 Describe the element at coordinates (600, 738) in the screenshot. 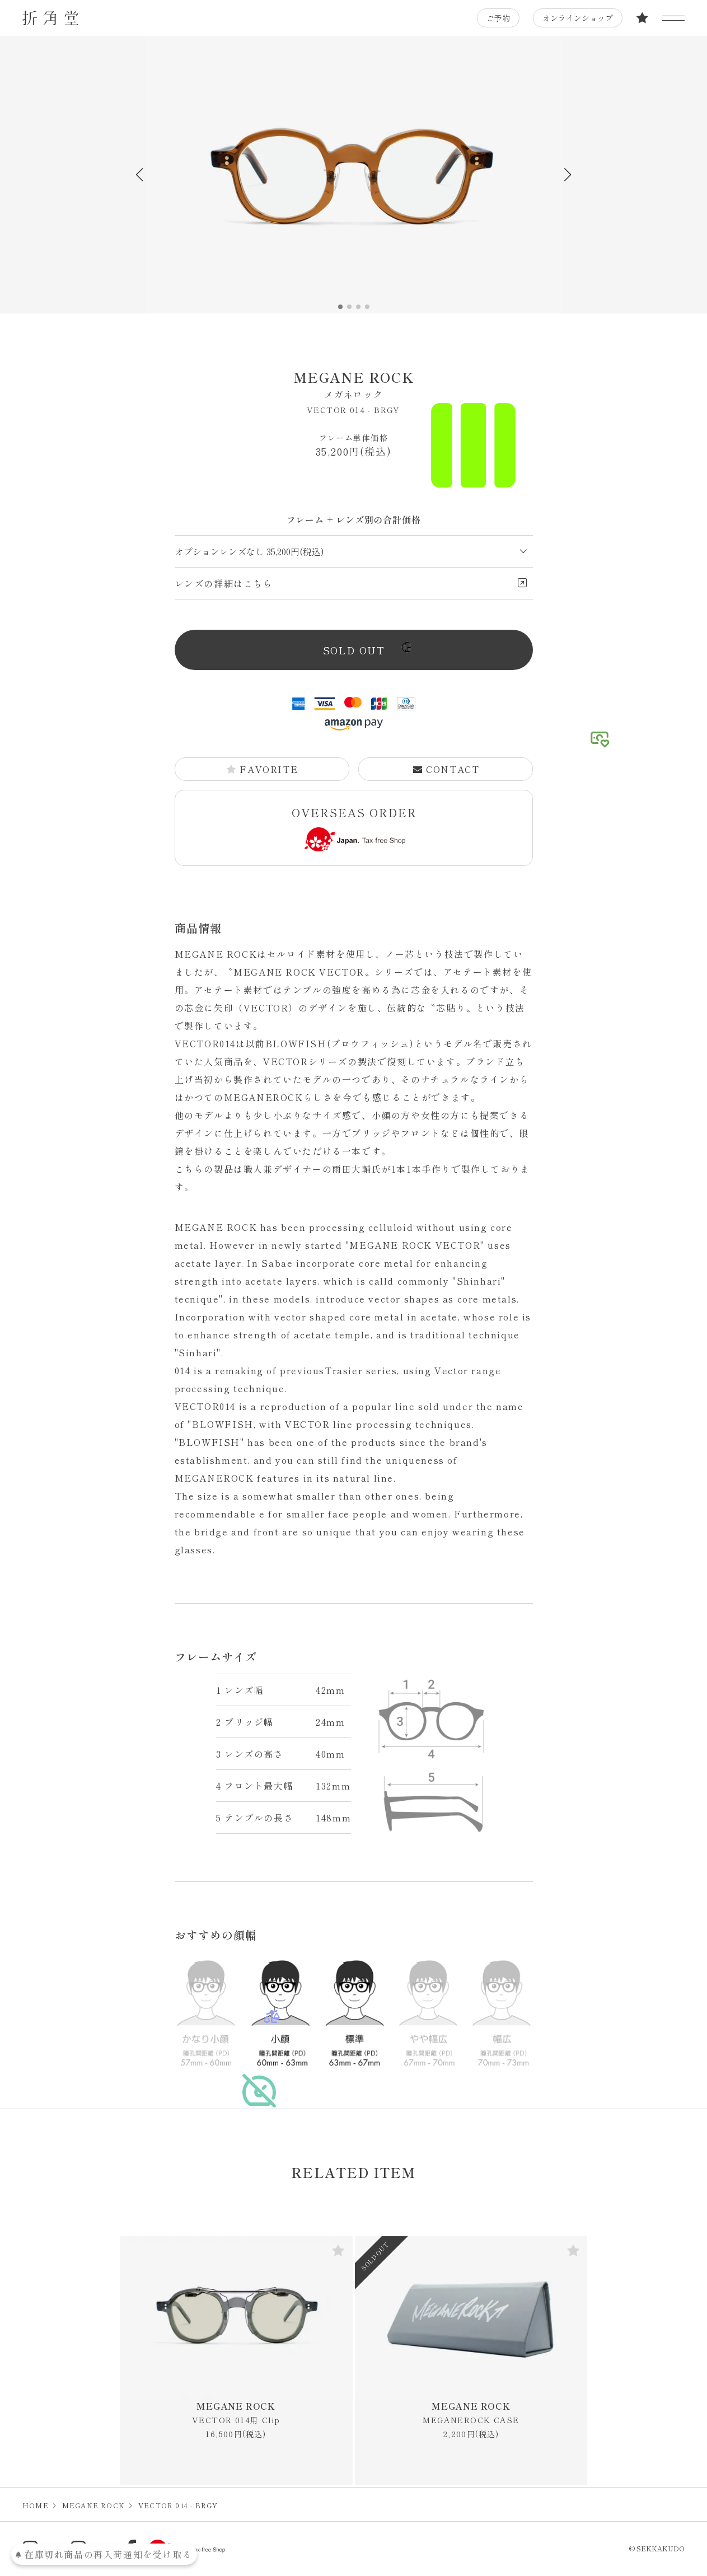

I see `donate or make a charitable contribution` at that location.